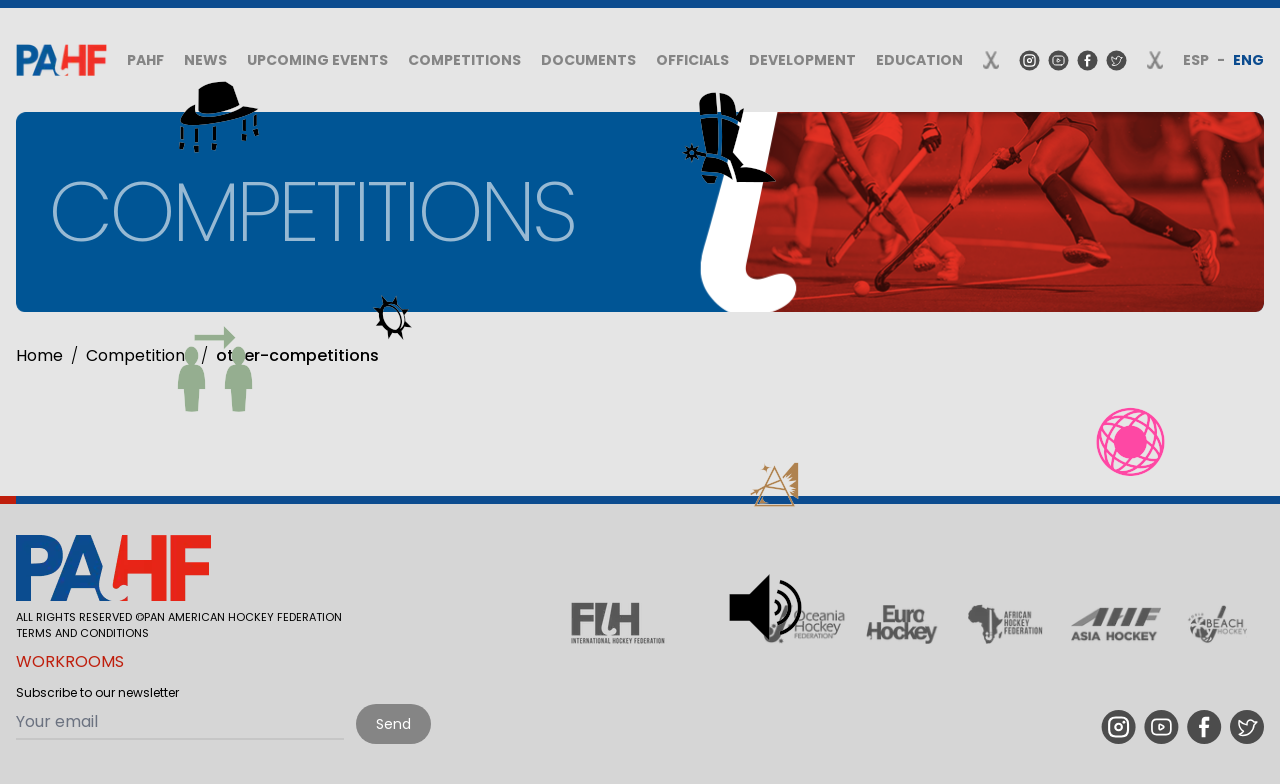 Image resolution: width=1280 pixels, height=784 pixels. I want to click on skip to the next player's turn, so click(215, 370).